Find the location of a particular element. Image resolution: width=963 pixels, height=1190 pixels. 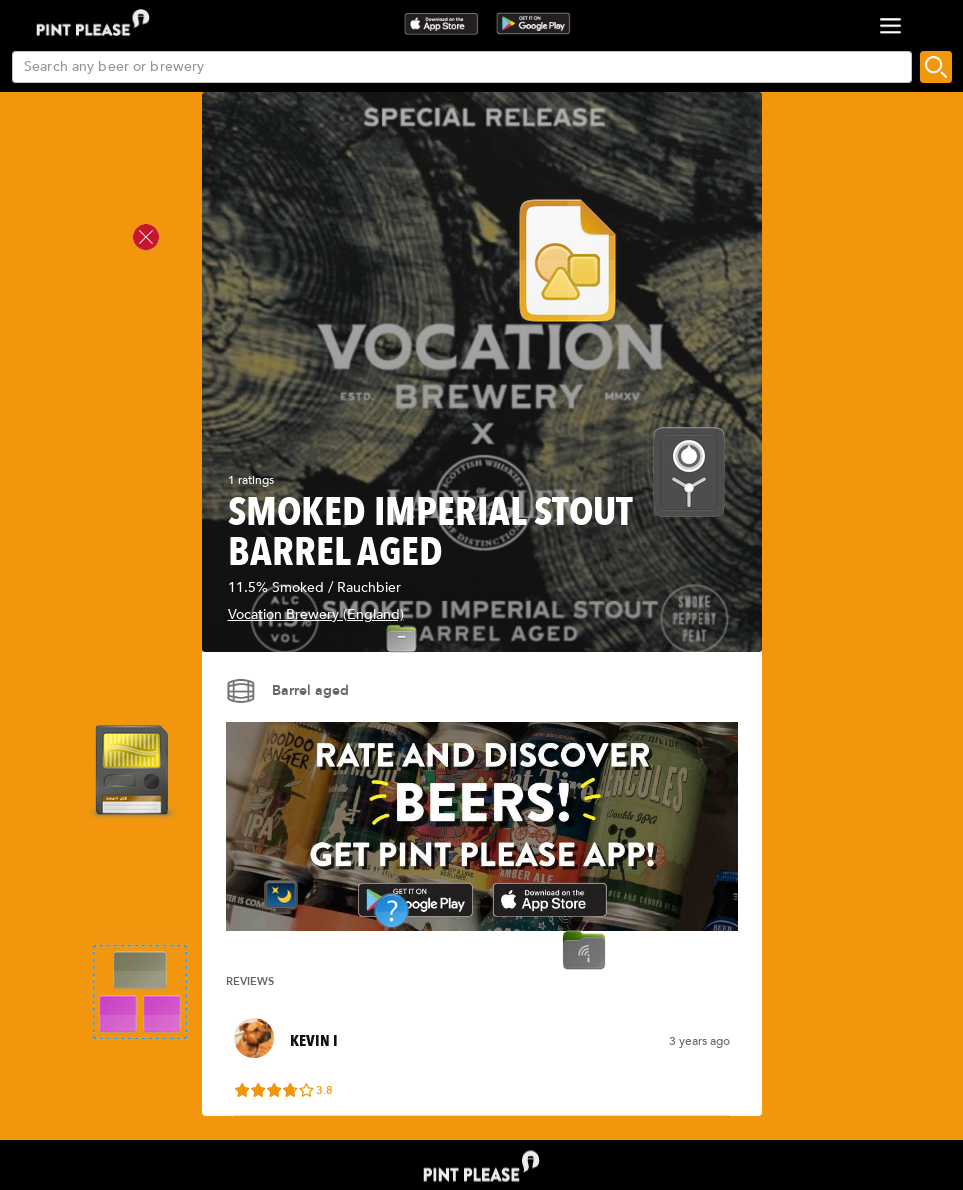

access screensaver settings is located at coordinates (281, 897).